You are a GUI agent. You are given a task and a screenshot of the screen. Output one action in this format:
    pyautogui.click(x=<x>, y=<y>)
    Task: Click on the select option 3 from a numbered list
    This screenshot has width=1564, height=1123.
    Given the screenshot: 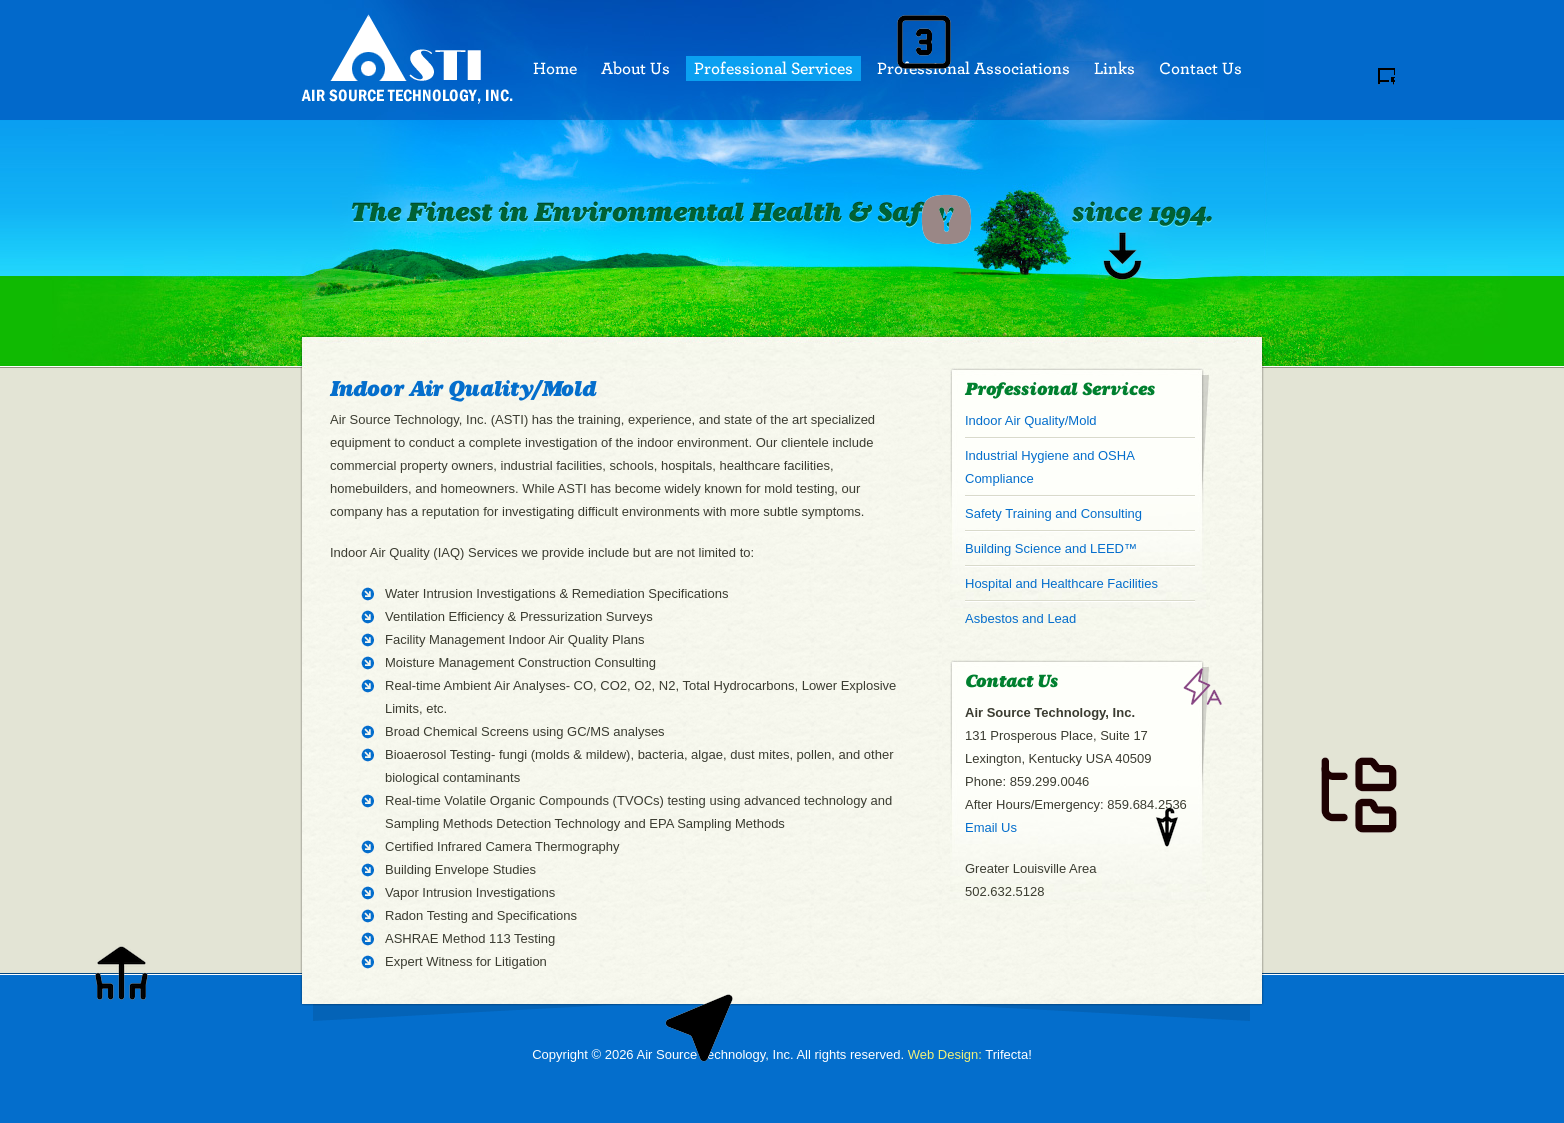 What is the action you would take?
    pyautogui.click(x=924, y=42)
    